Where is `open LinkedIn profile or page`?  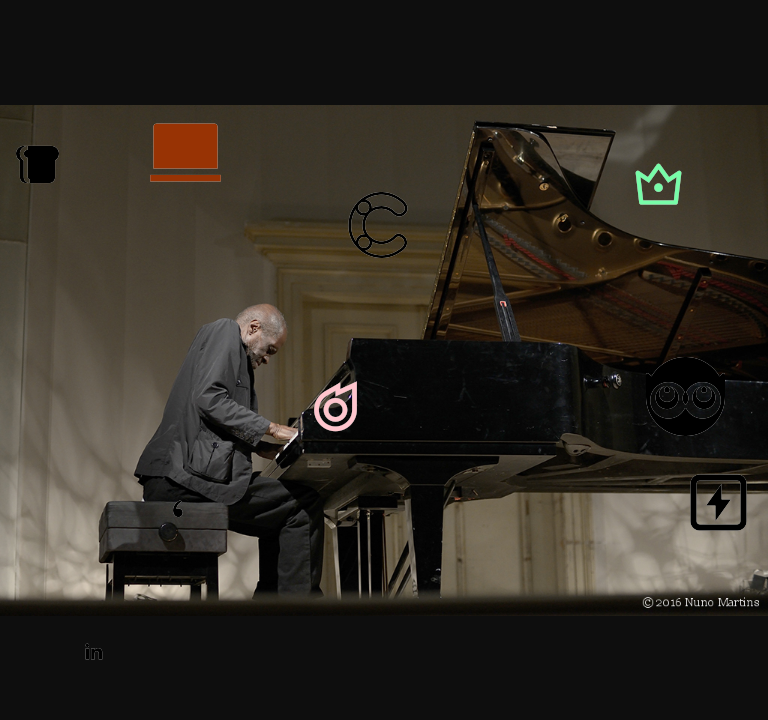 open LinkedIn profile or page is located at coordinates (93, 651).